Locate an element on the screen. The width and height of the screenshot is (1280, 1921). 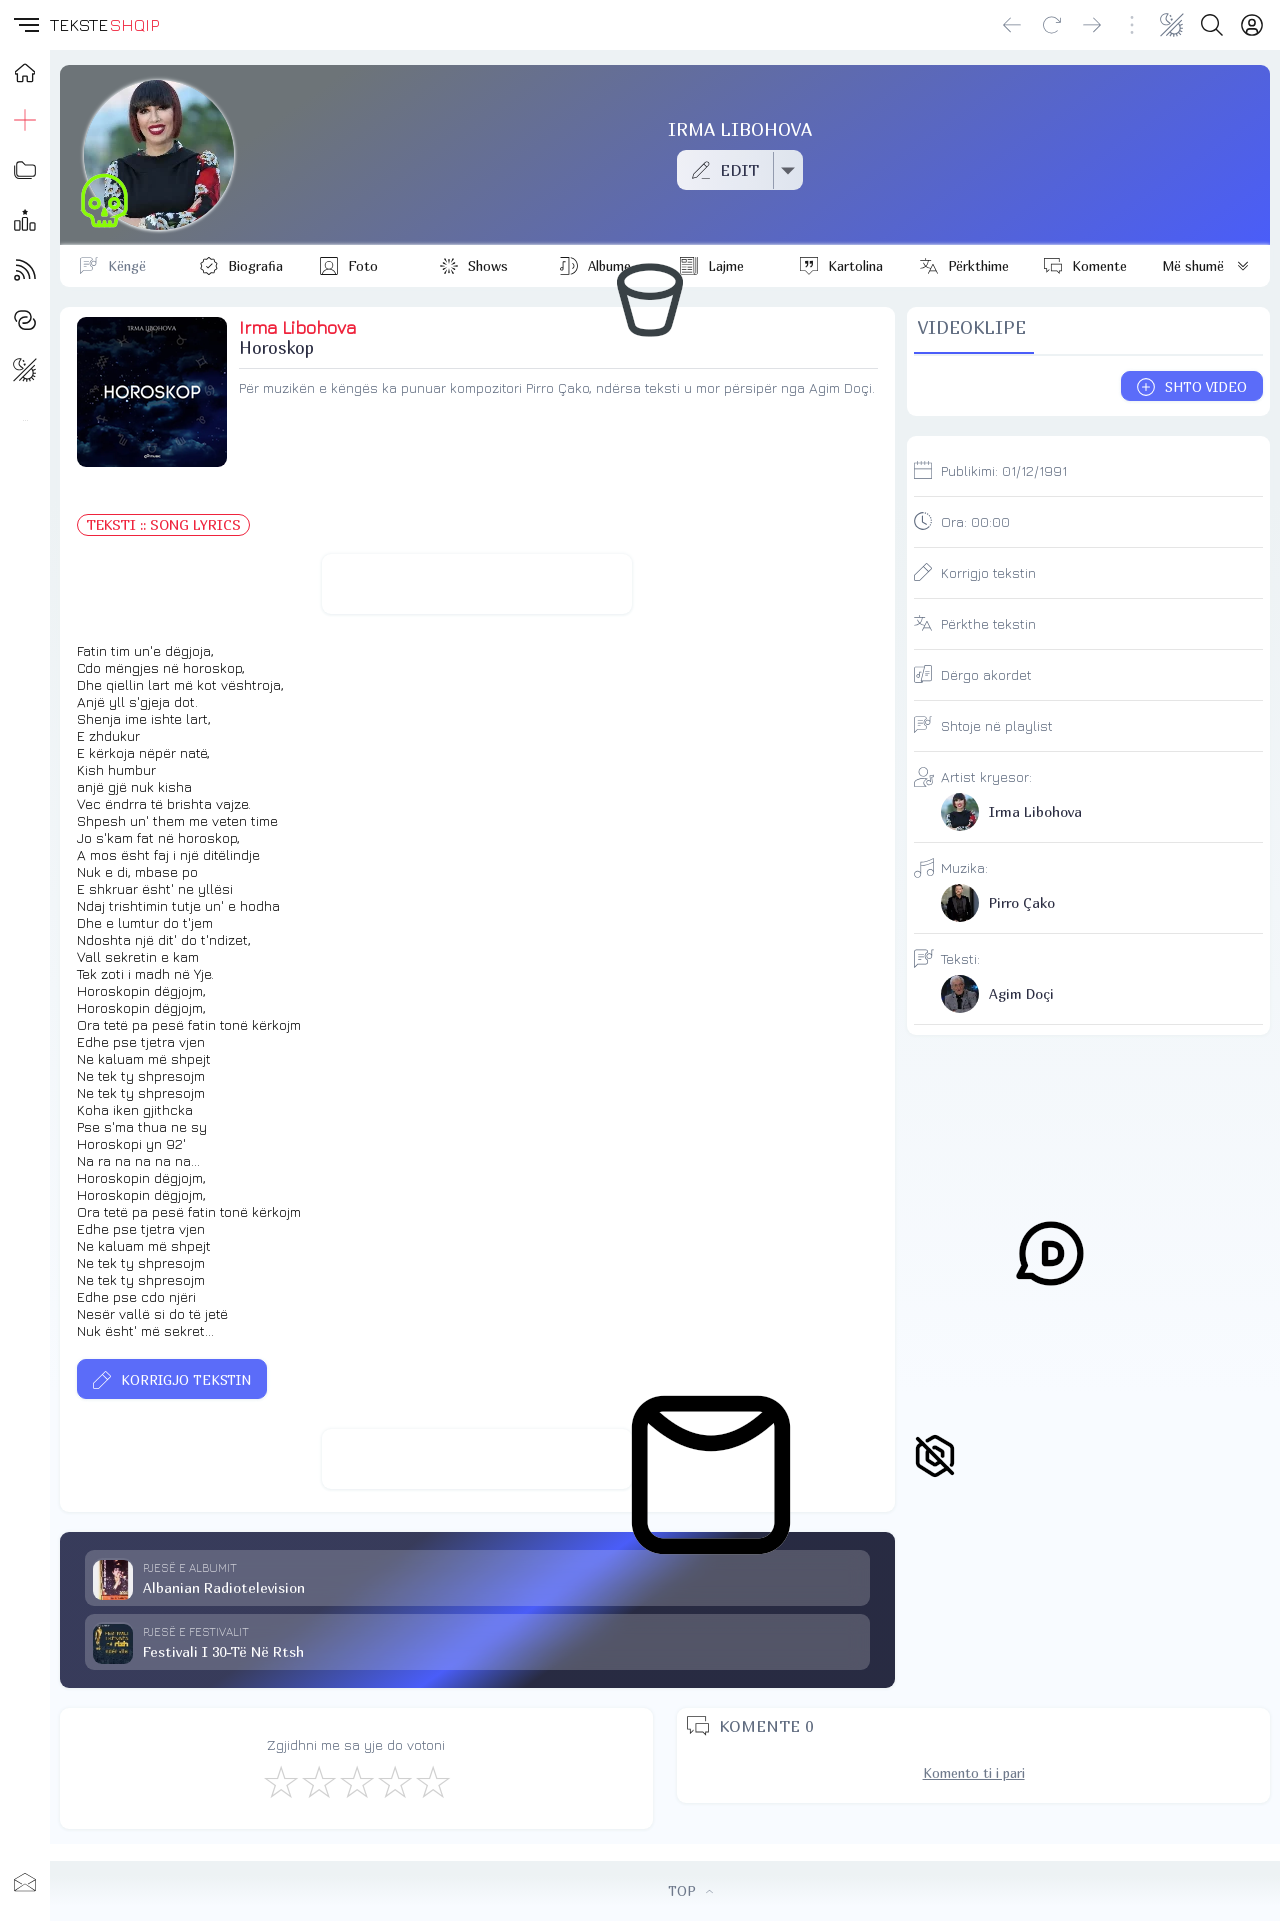
hang dry laundry care instruction is located at coordinates (711, 1475).